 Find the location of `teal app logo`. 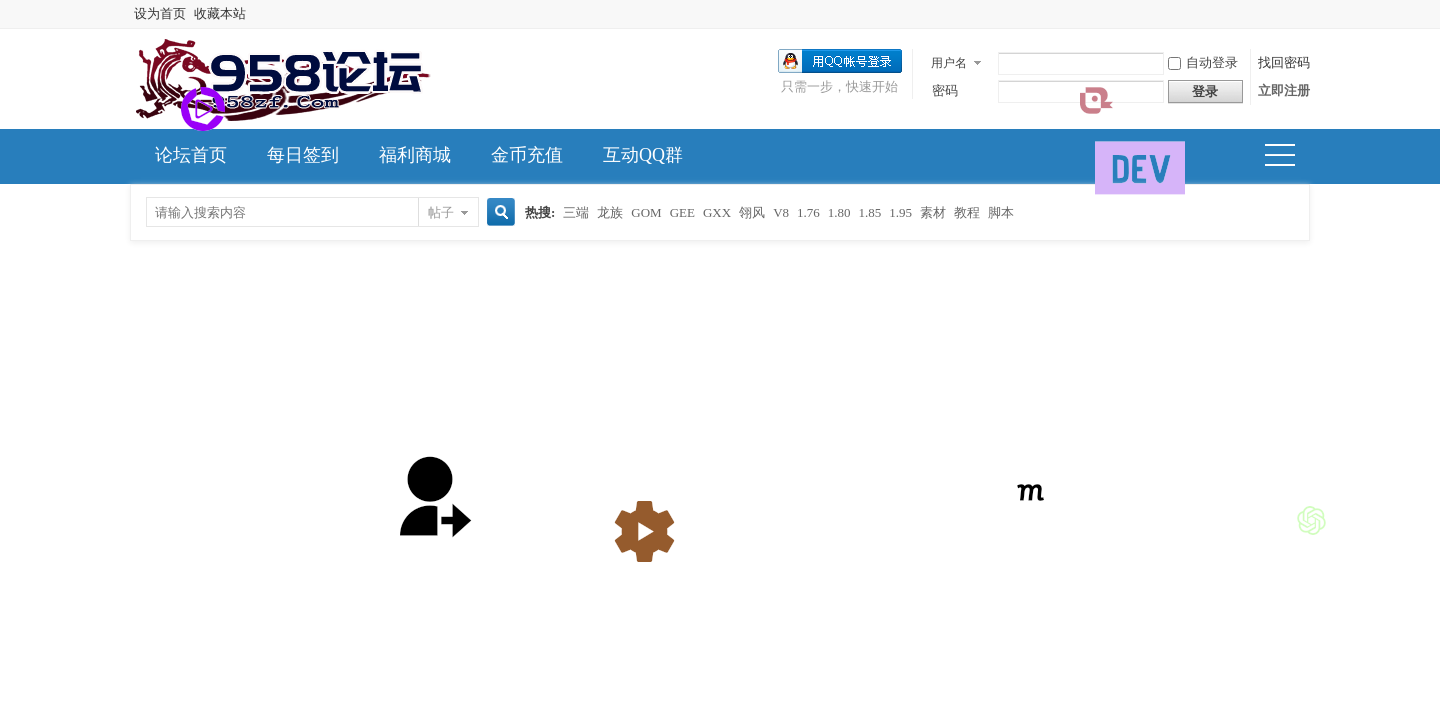

teal app logo is located at coordinates (1096, 100).